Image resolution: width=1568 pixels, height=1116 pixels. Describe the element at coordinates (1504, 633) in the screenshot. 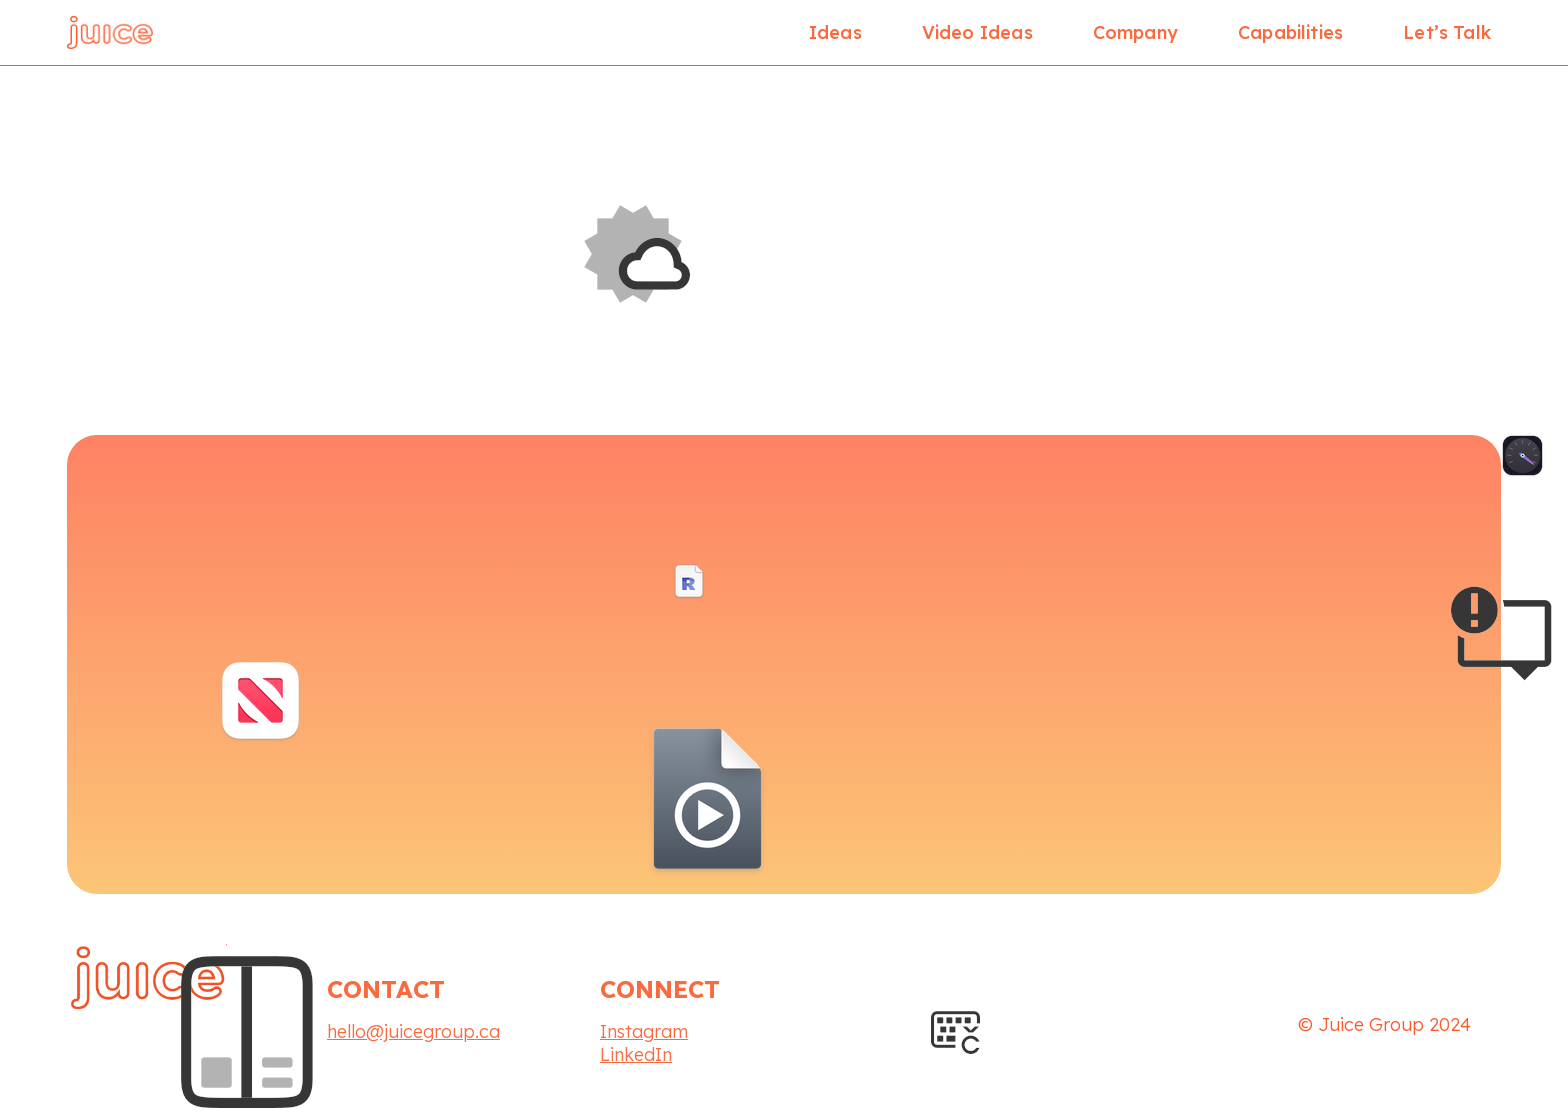

I see `manage notification settings` at that location.